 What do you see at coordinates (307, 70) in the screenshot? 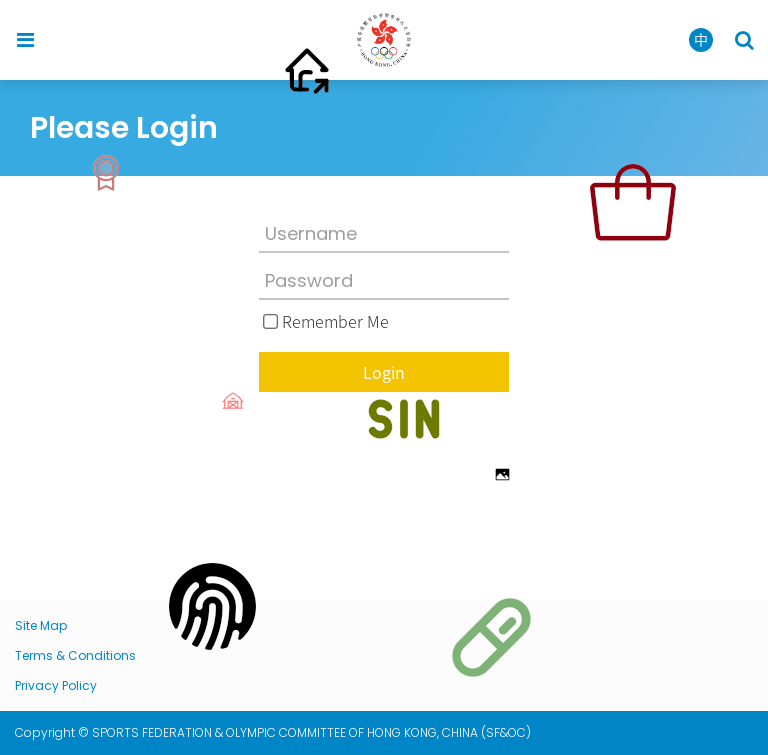
I see `share a home or property listing` at bounding box center [307, 70].